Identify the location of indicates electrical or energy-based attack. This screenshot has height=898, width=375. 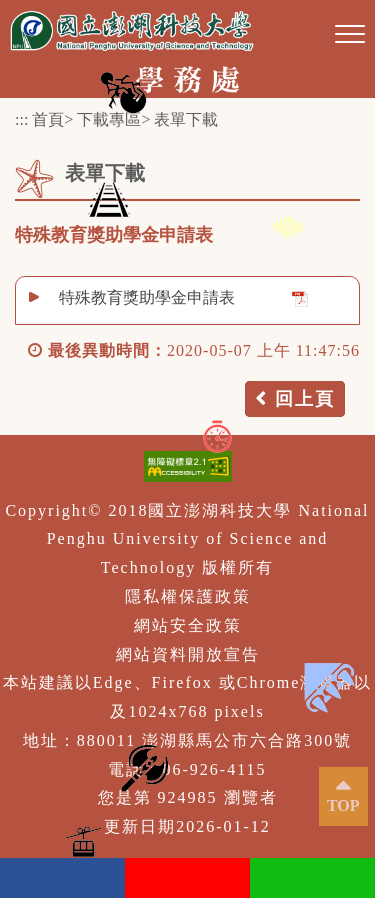
(123, 92).